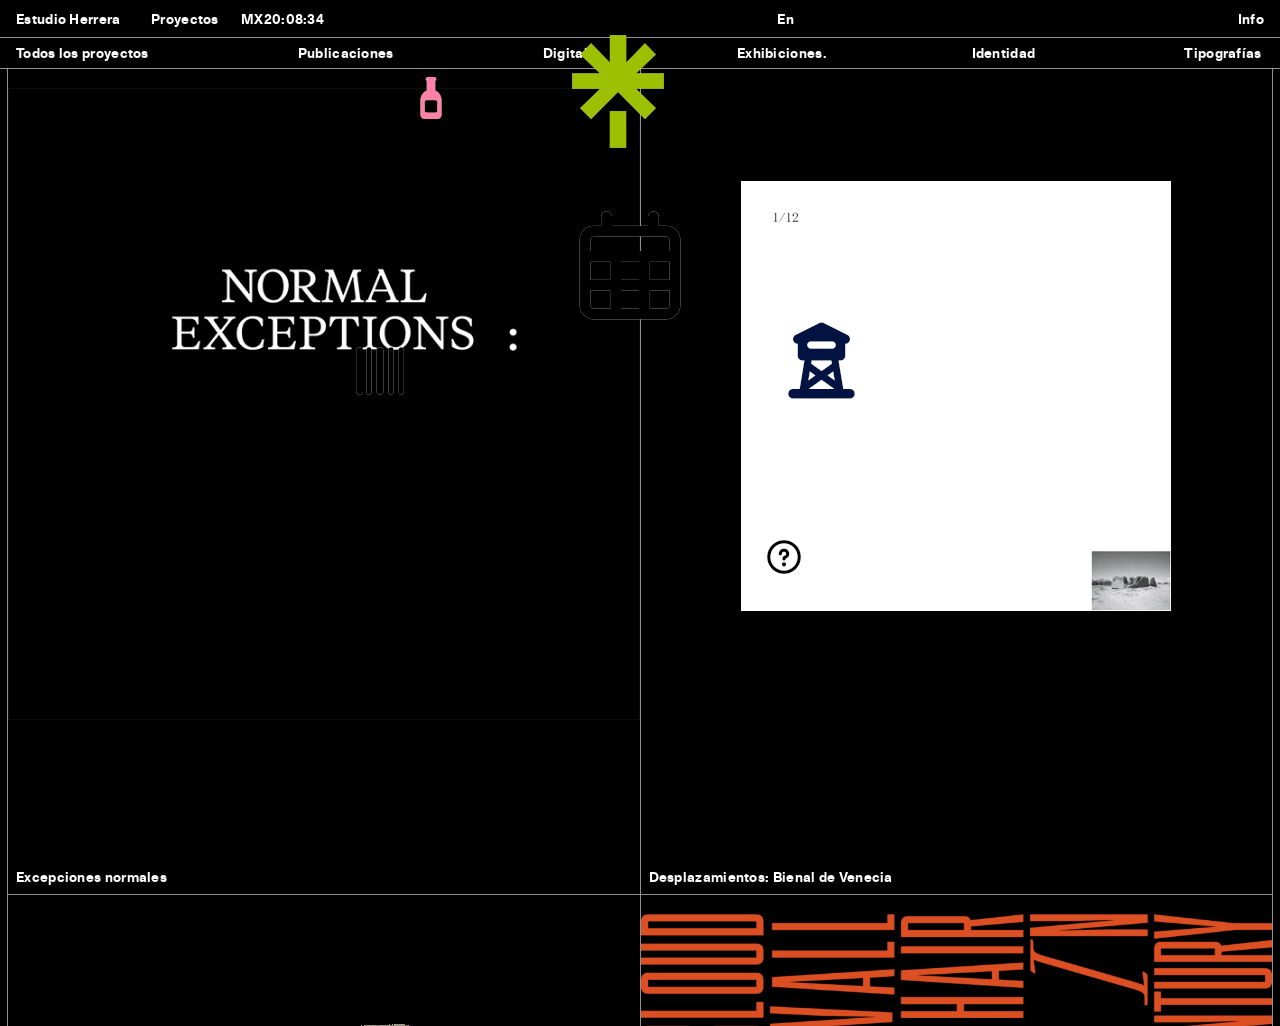 The image size is (1280, 1026). What do you see at coordinates (614, 91) in the screenshot?
I see `visit linktree profile` at bounding box center [614, 91].